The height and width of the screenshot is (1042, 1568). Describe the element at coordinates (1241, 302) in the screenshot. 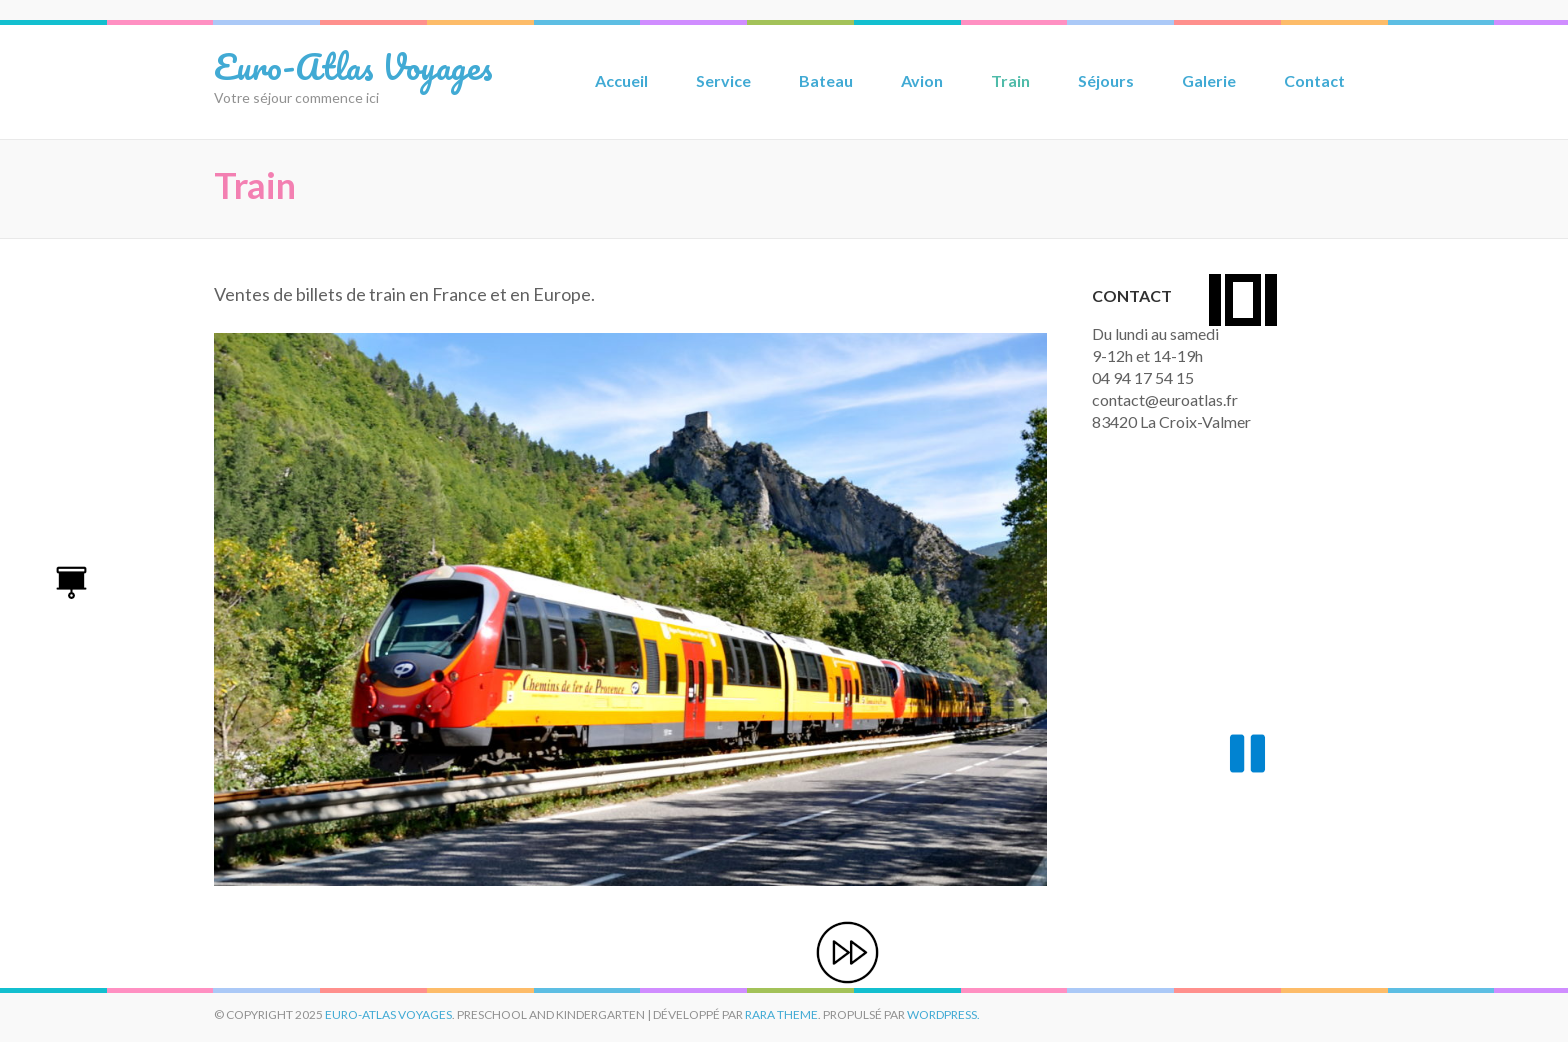

I see `switch to column or array view layout` at that location.